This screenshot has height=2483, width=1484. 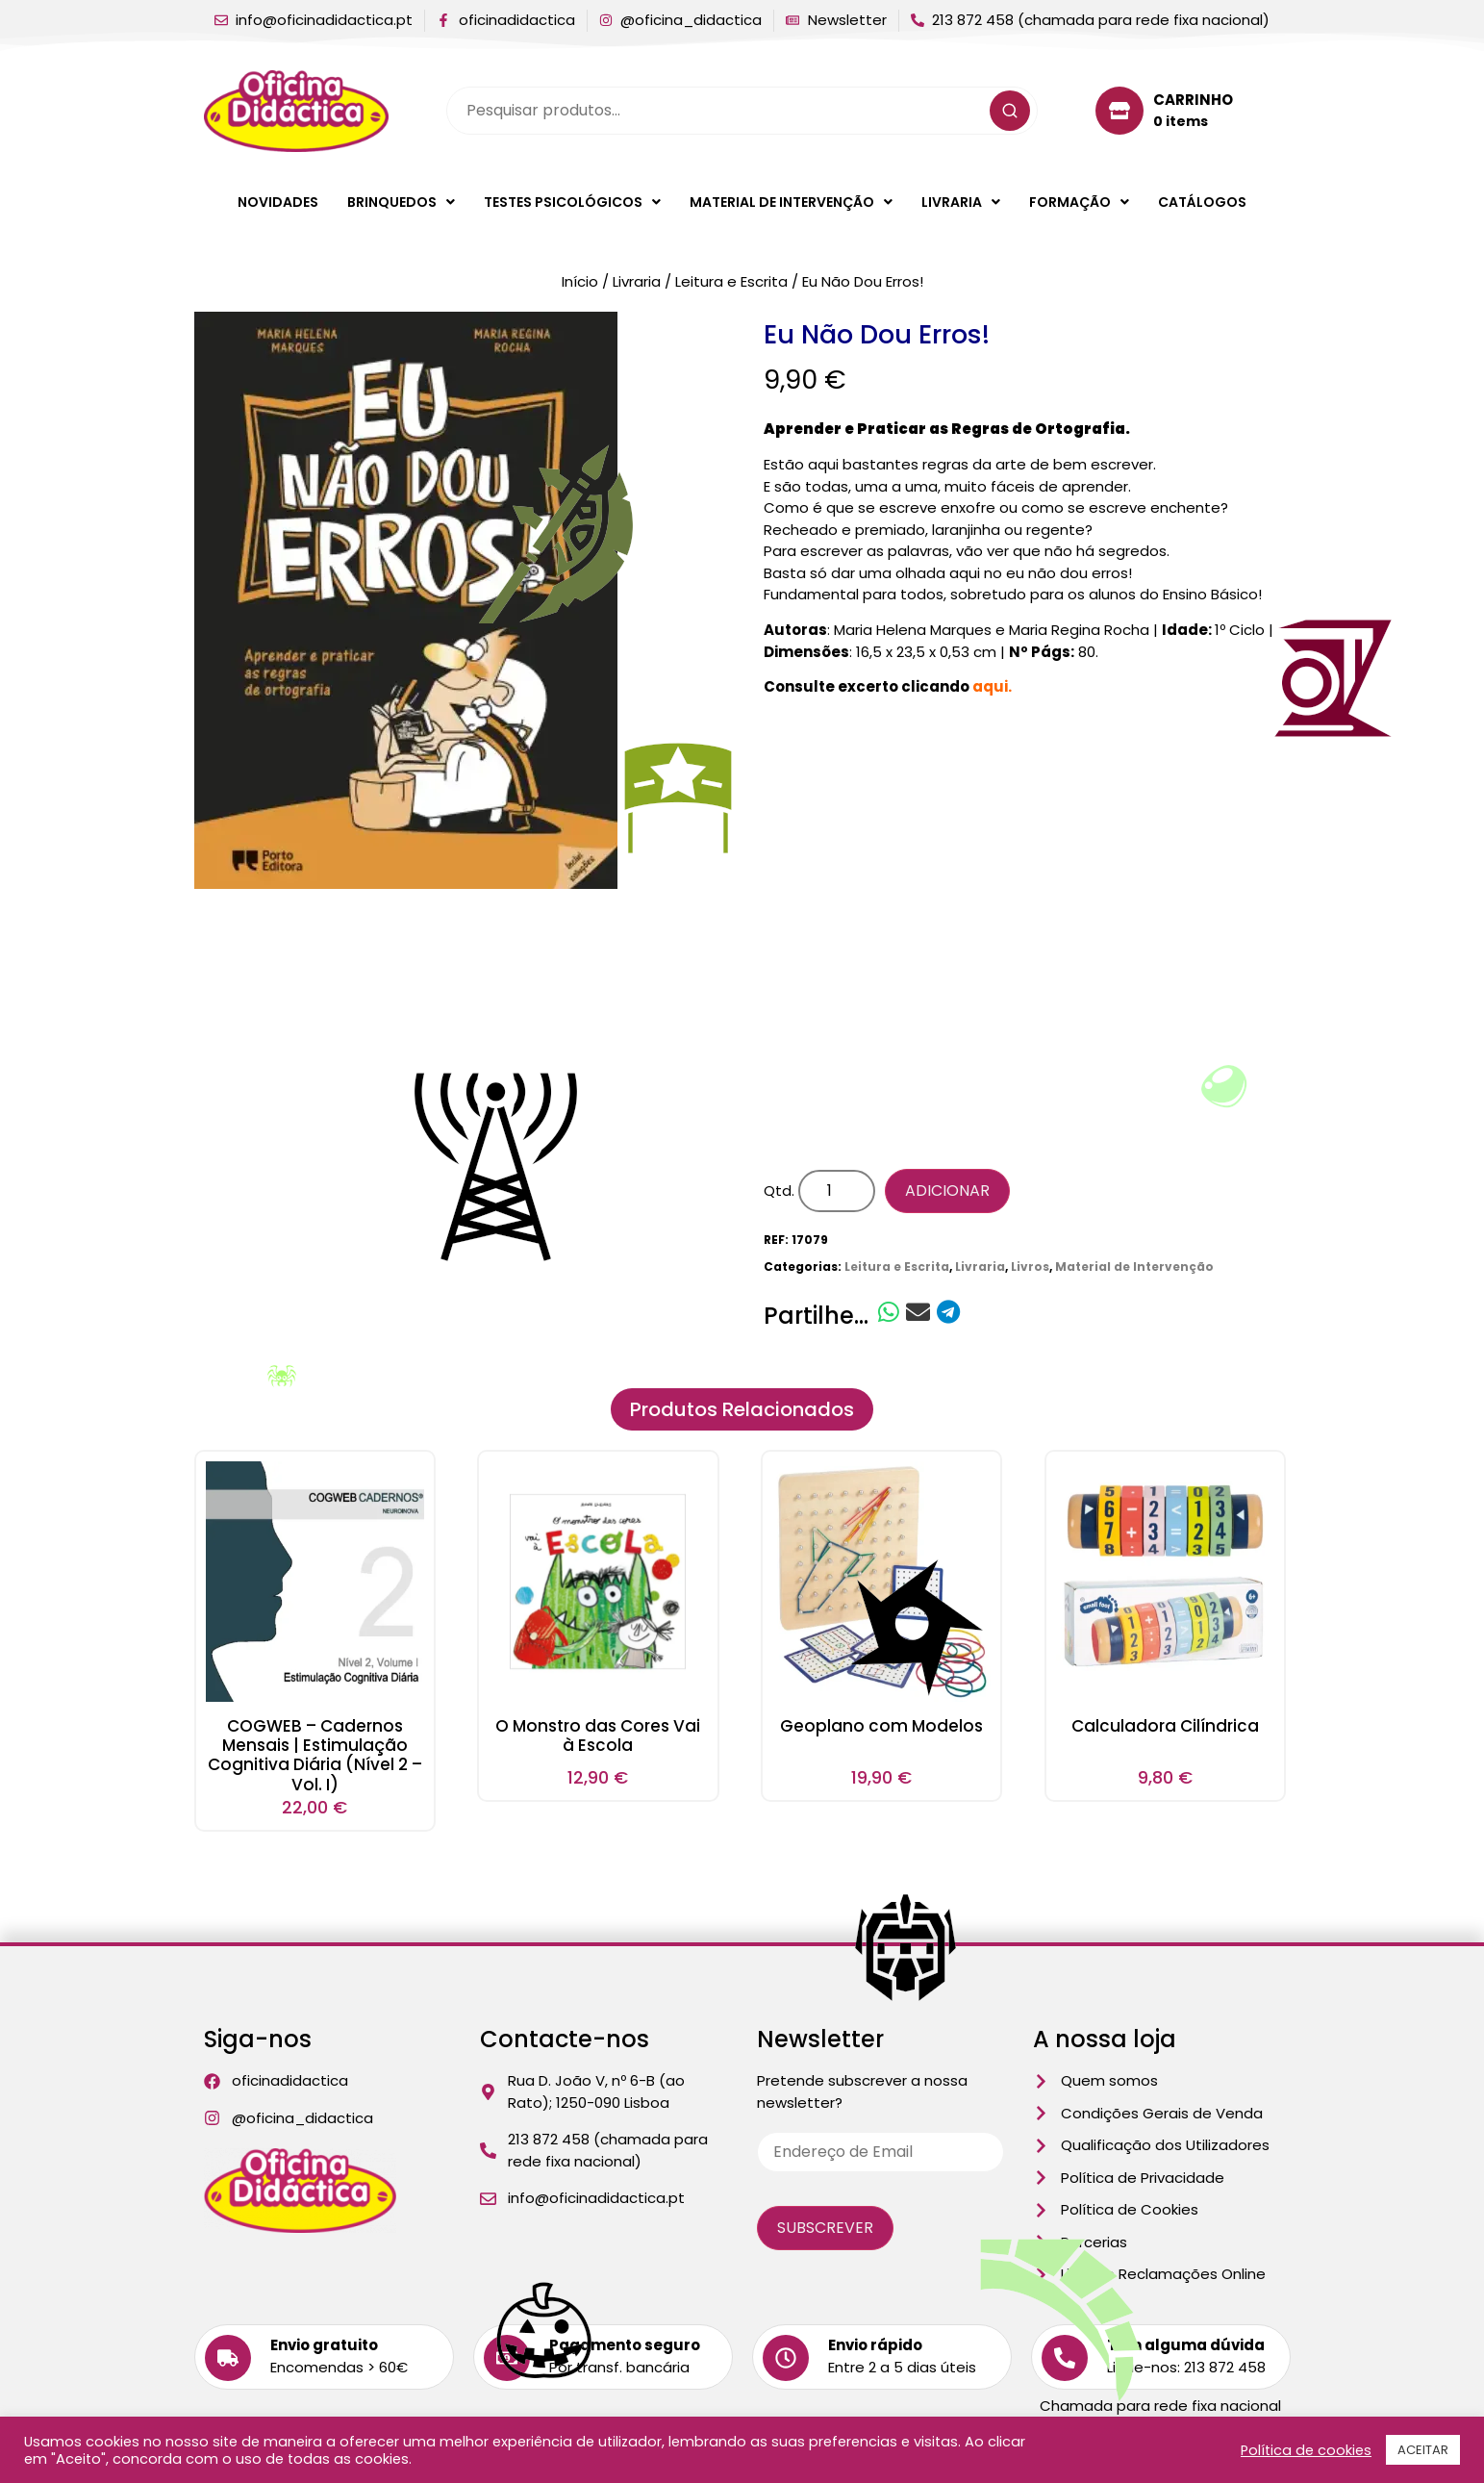 What do you see at coordinates (905, 1947) in the screenshot?
I see `select mech or robot character class` at bounding box center [905, 1947].